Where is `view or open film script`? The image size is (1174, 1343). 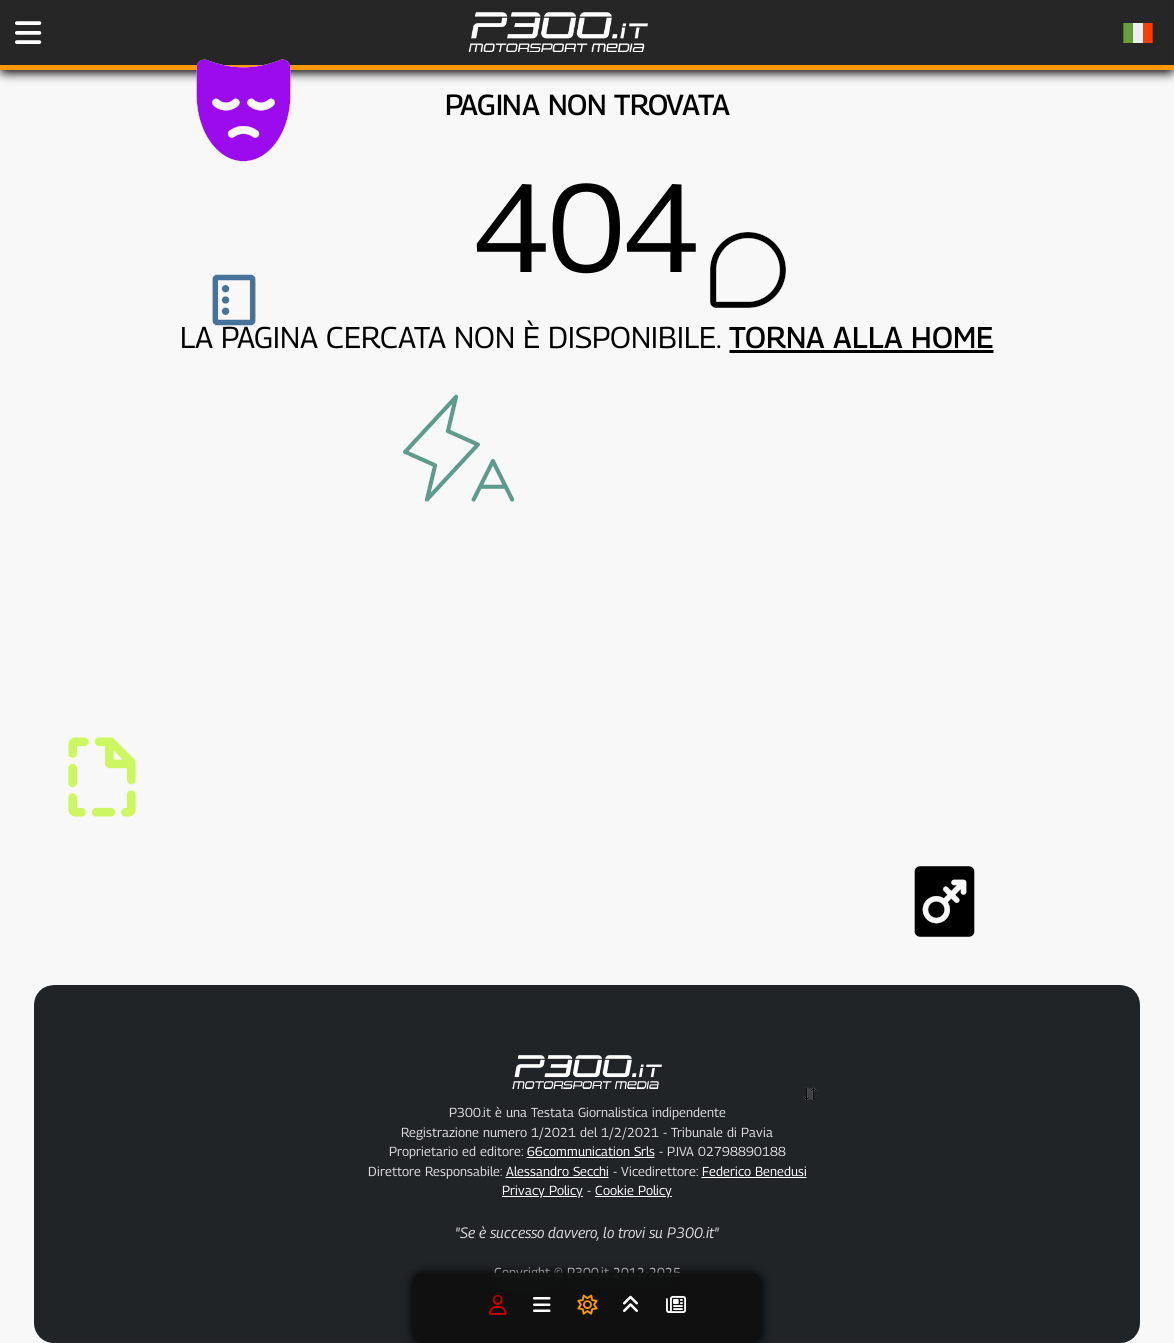
view or open film script is located at coordinates (234, 300).